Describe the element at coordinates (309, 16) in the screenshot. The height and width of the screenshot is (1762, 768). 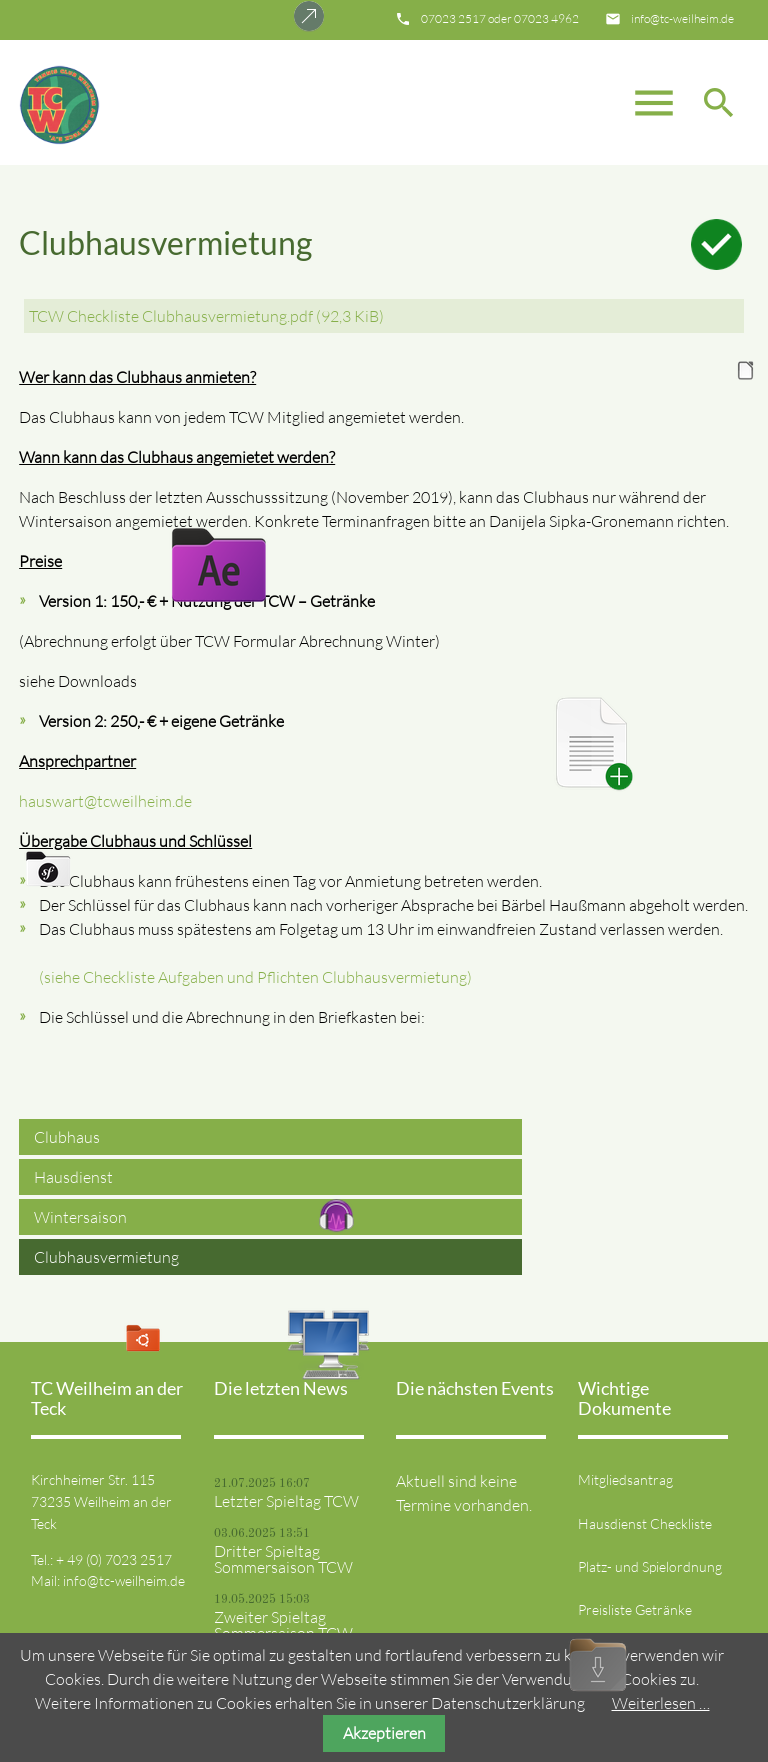
I see `indicates a symbolic link or shortcut to another file` at that location.